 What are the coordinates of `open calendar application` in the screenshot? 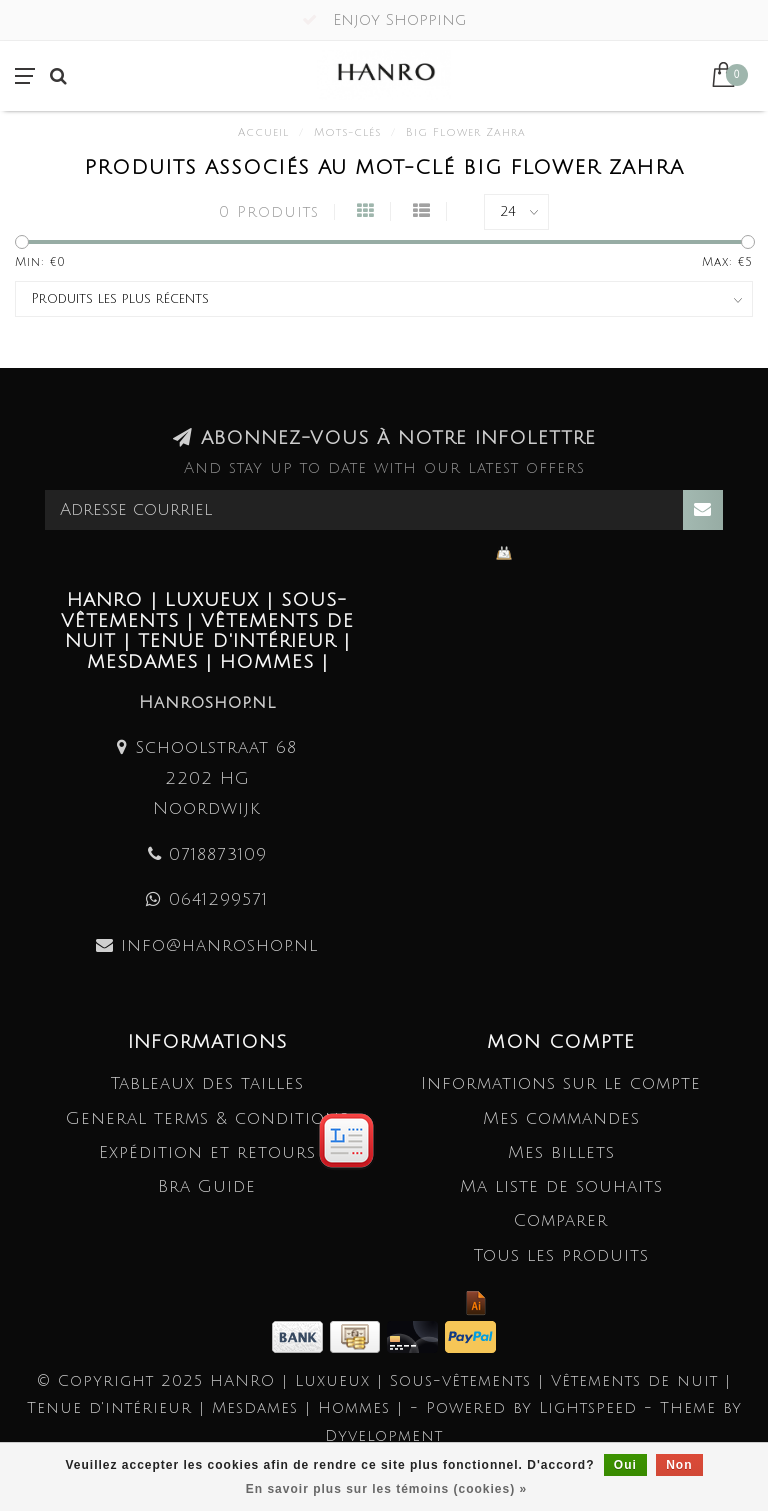 It's located at (504, 554).